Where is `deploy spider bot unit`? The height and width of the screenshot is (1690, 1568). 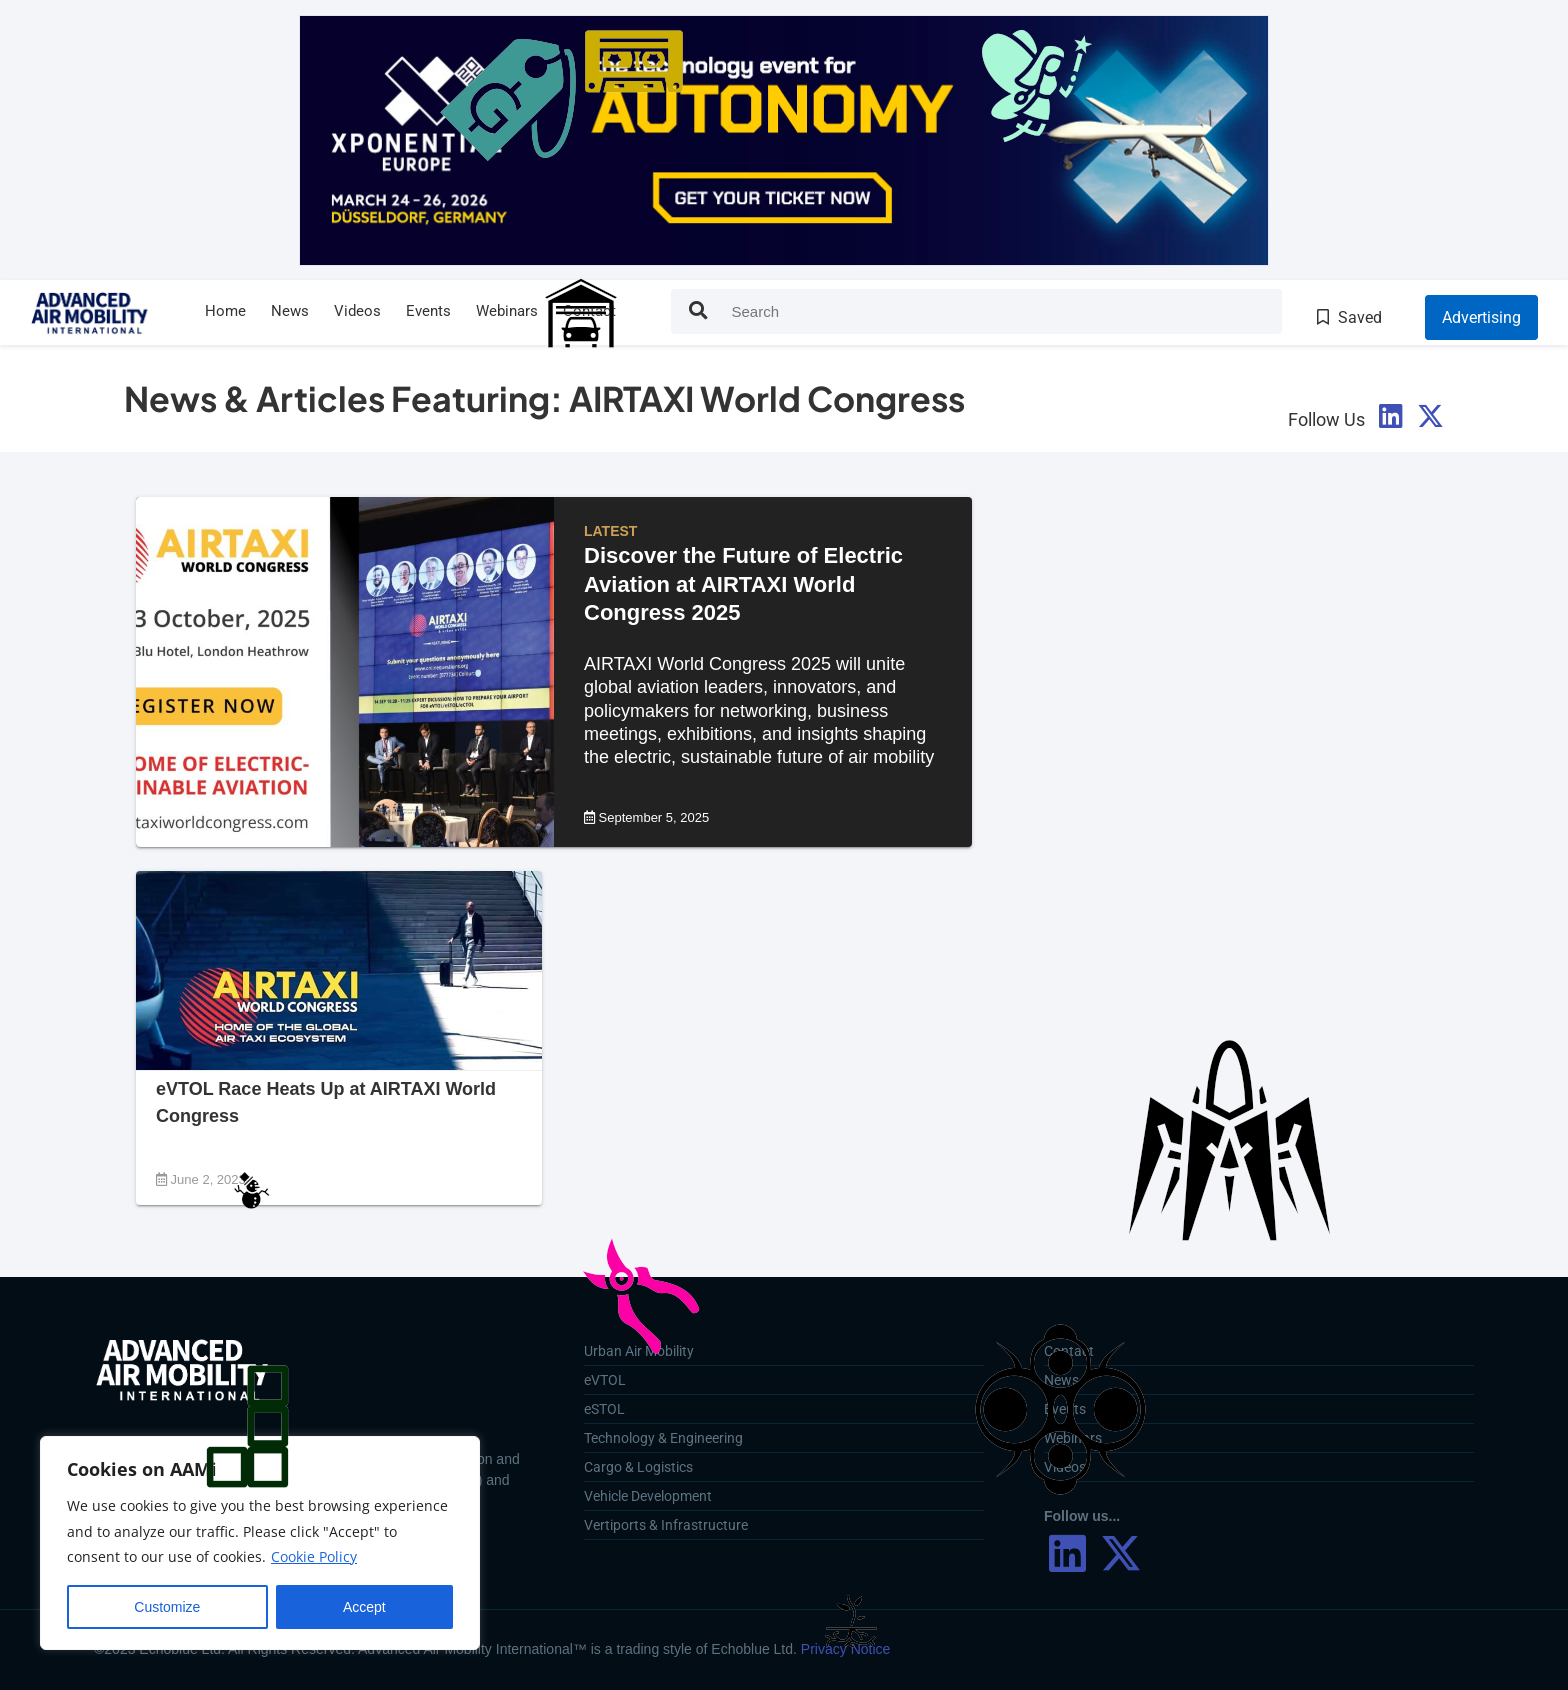 deploy spider bot unit is located at coordinates (1229, 1138).